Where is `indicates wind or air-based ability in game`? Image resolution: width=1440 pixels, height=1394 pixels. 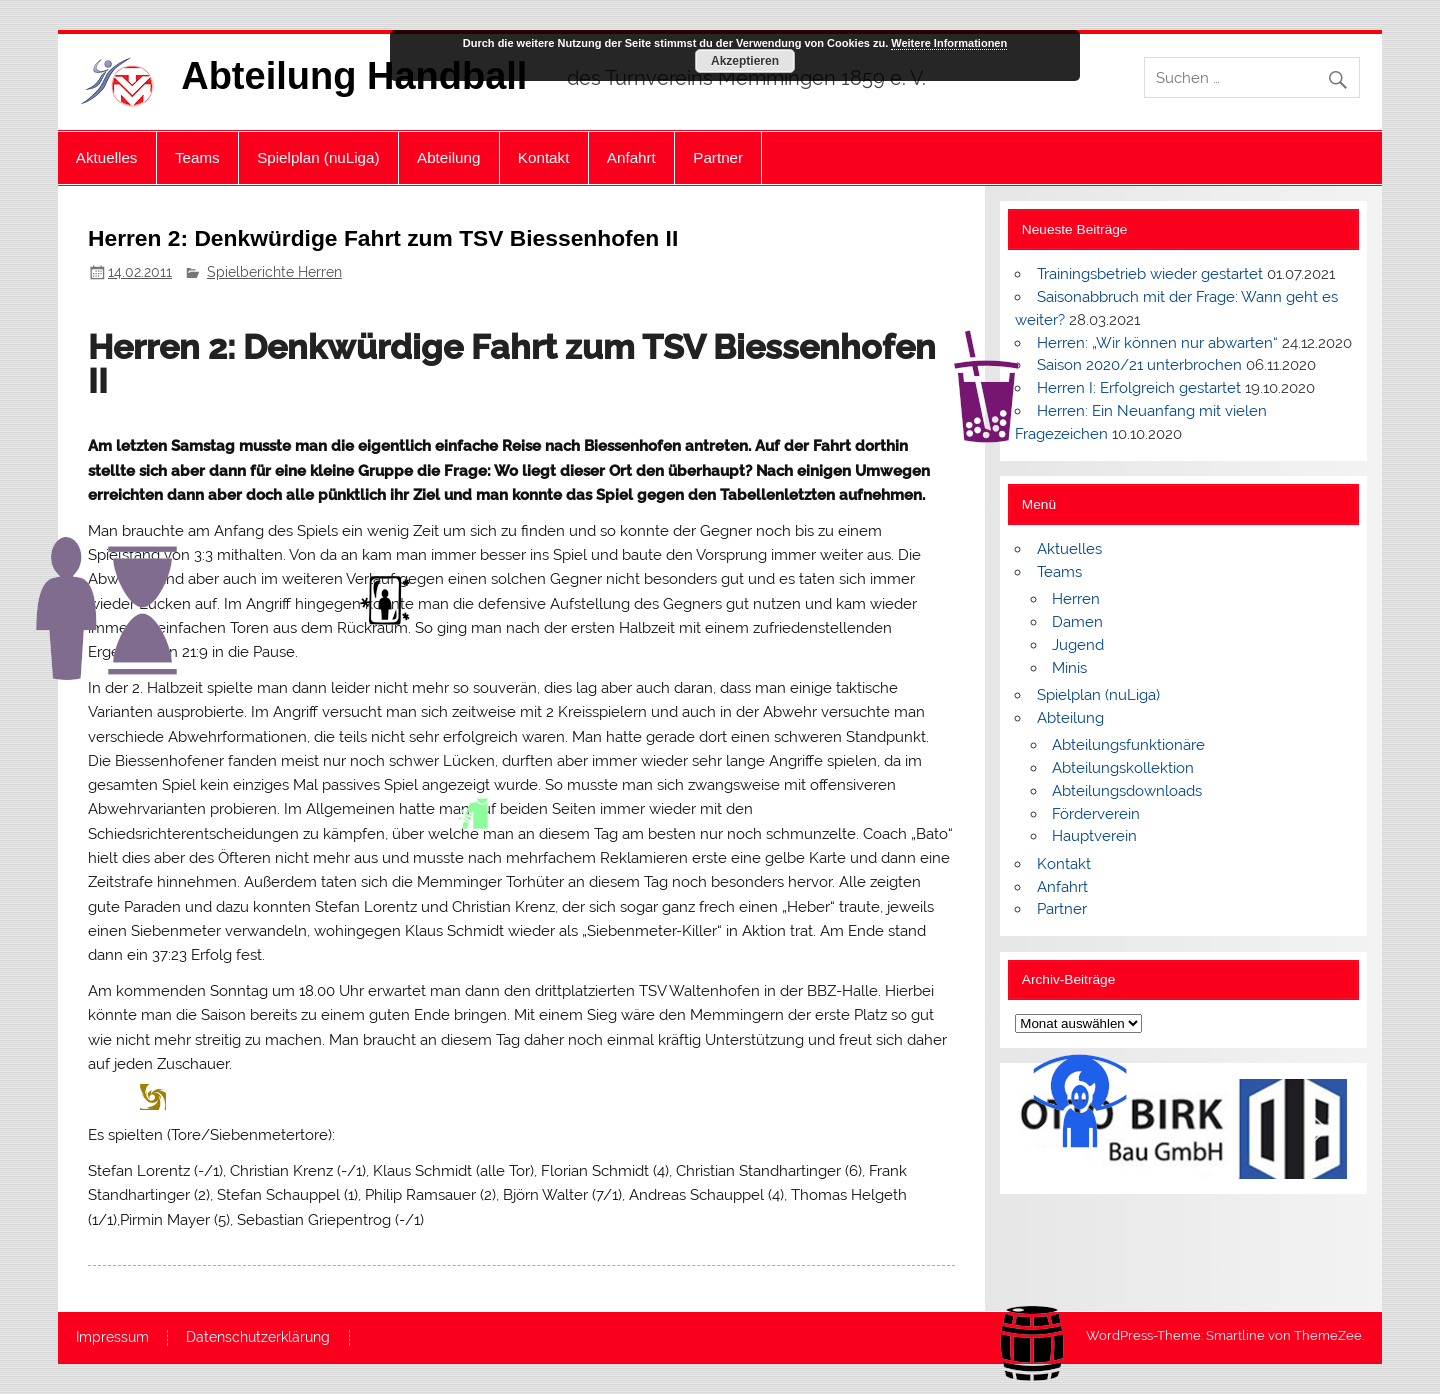 indicates wind or air-based ability in game is located at coordinates (153, 1097).